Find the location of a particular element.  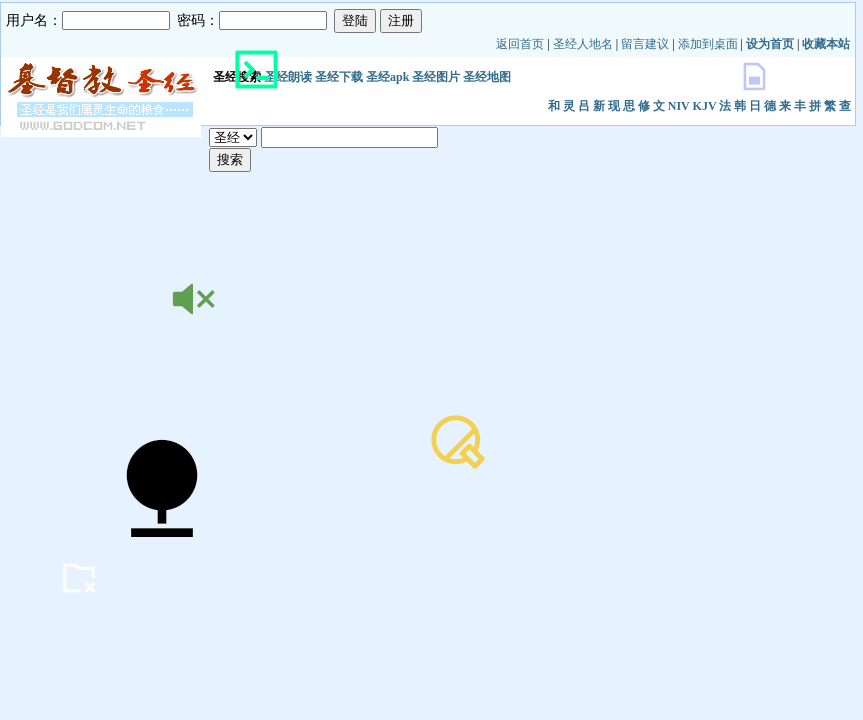

access ping pong or table tennis game is located at coordinates (457, 441).